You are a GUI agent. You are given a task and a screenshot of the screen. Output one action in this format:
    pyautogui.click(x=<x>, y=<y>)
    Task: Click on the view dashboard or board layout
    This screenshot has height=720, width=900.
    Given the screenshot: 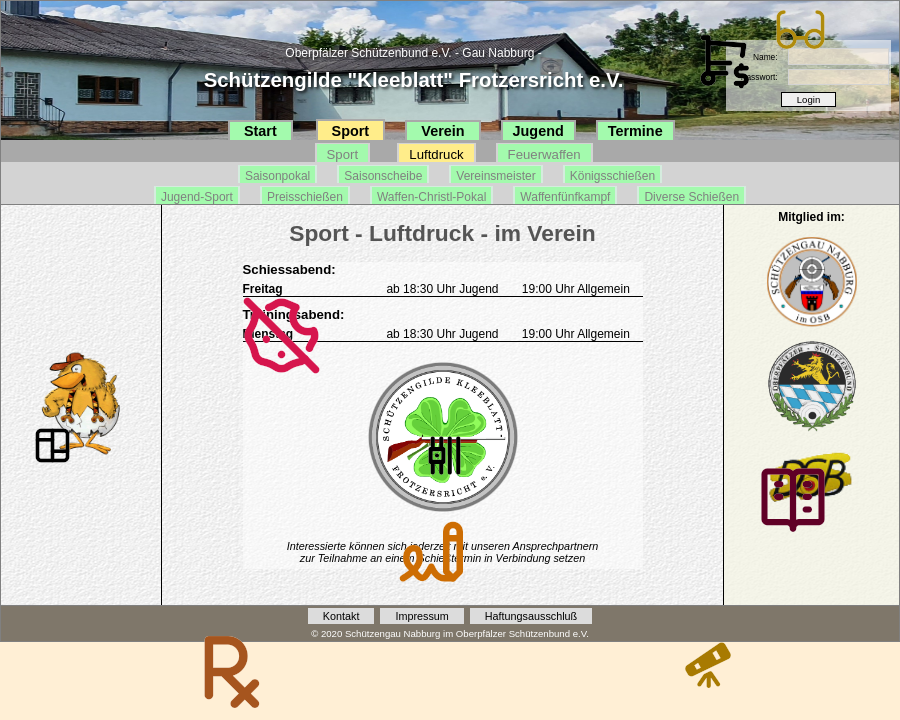 What is the action you would take?
    pyautogui.click(x=52, y=445)
    